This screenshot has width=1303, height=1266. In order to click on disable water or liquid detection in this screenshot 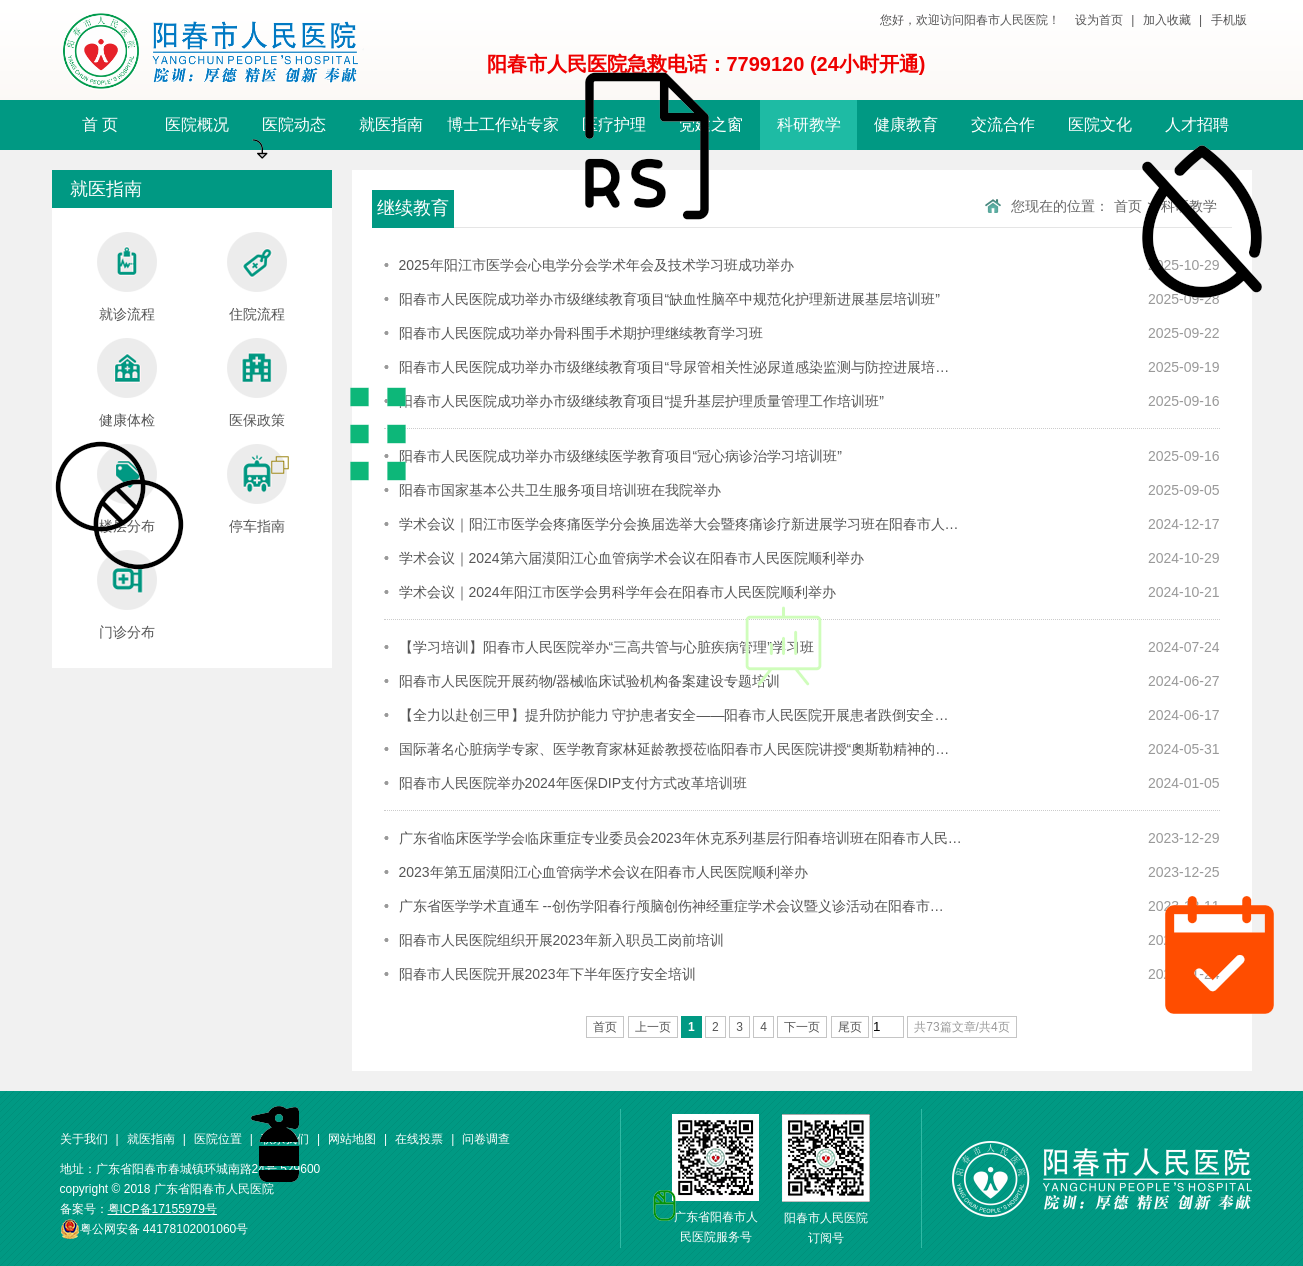, I will do `click(1202, 227)`.